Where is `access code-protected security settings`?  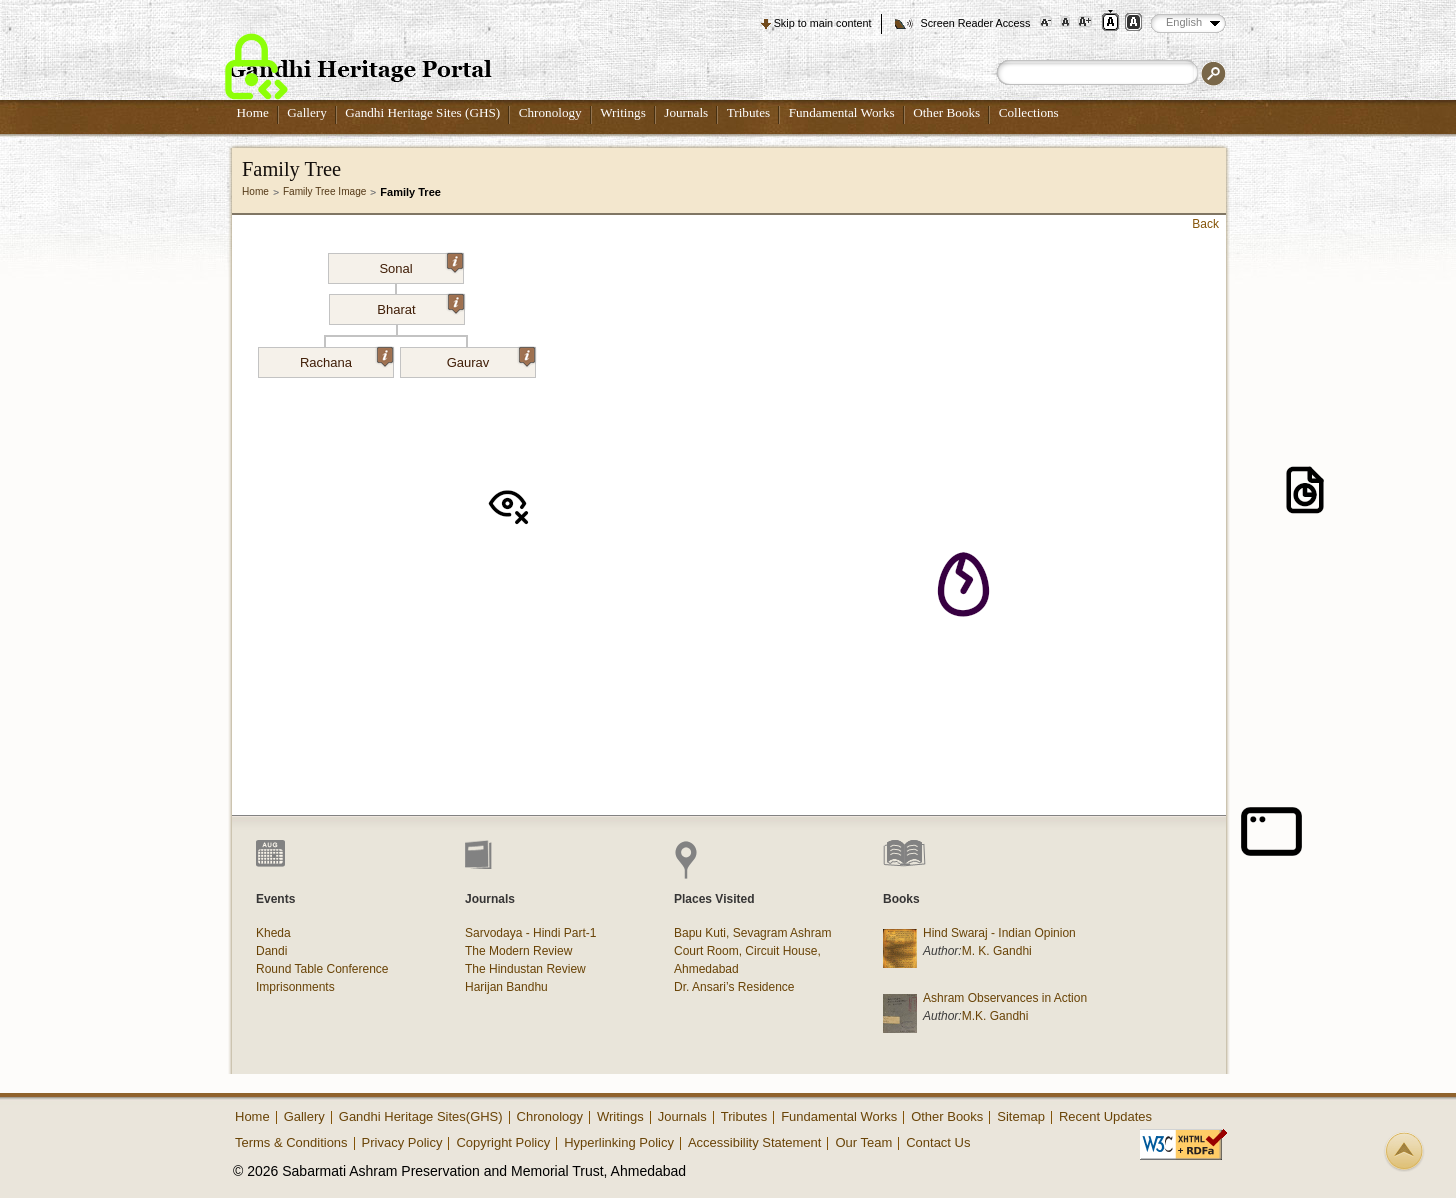
access code-protected security settings is located at coordinates (251, 66).